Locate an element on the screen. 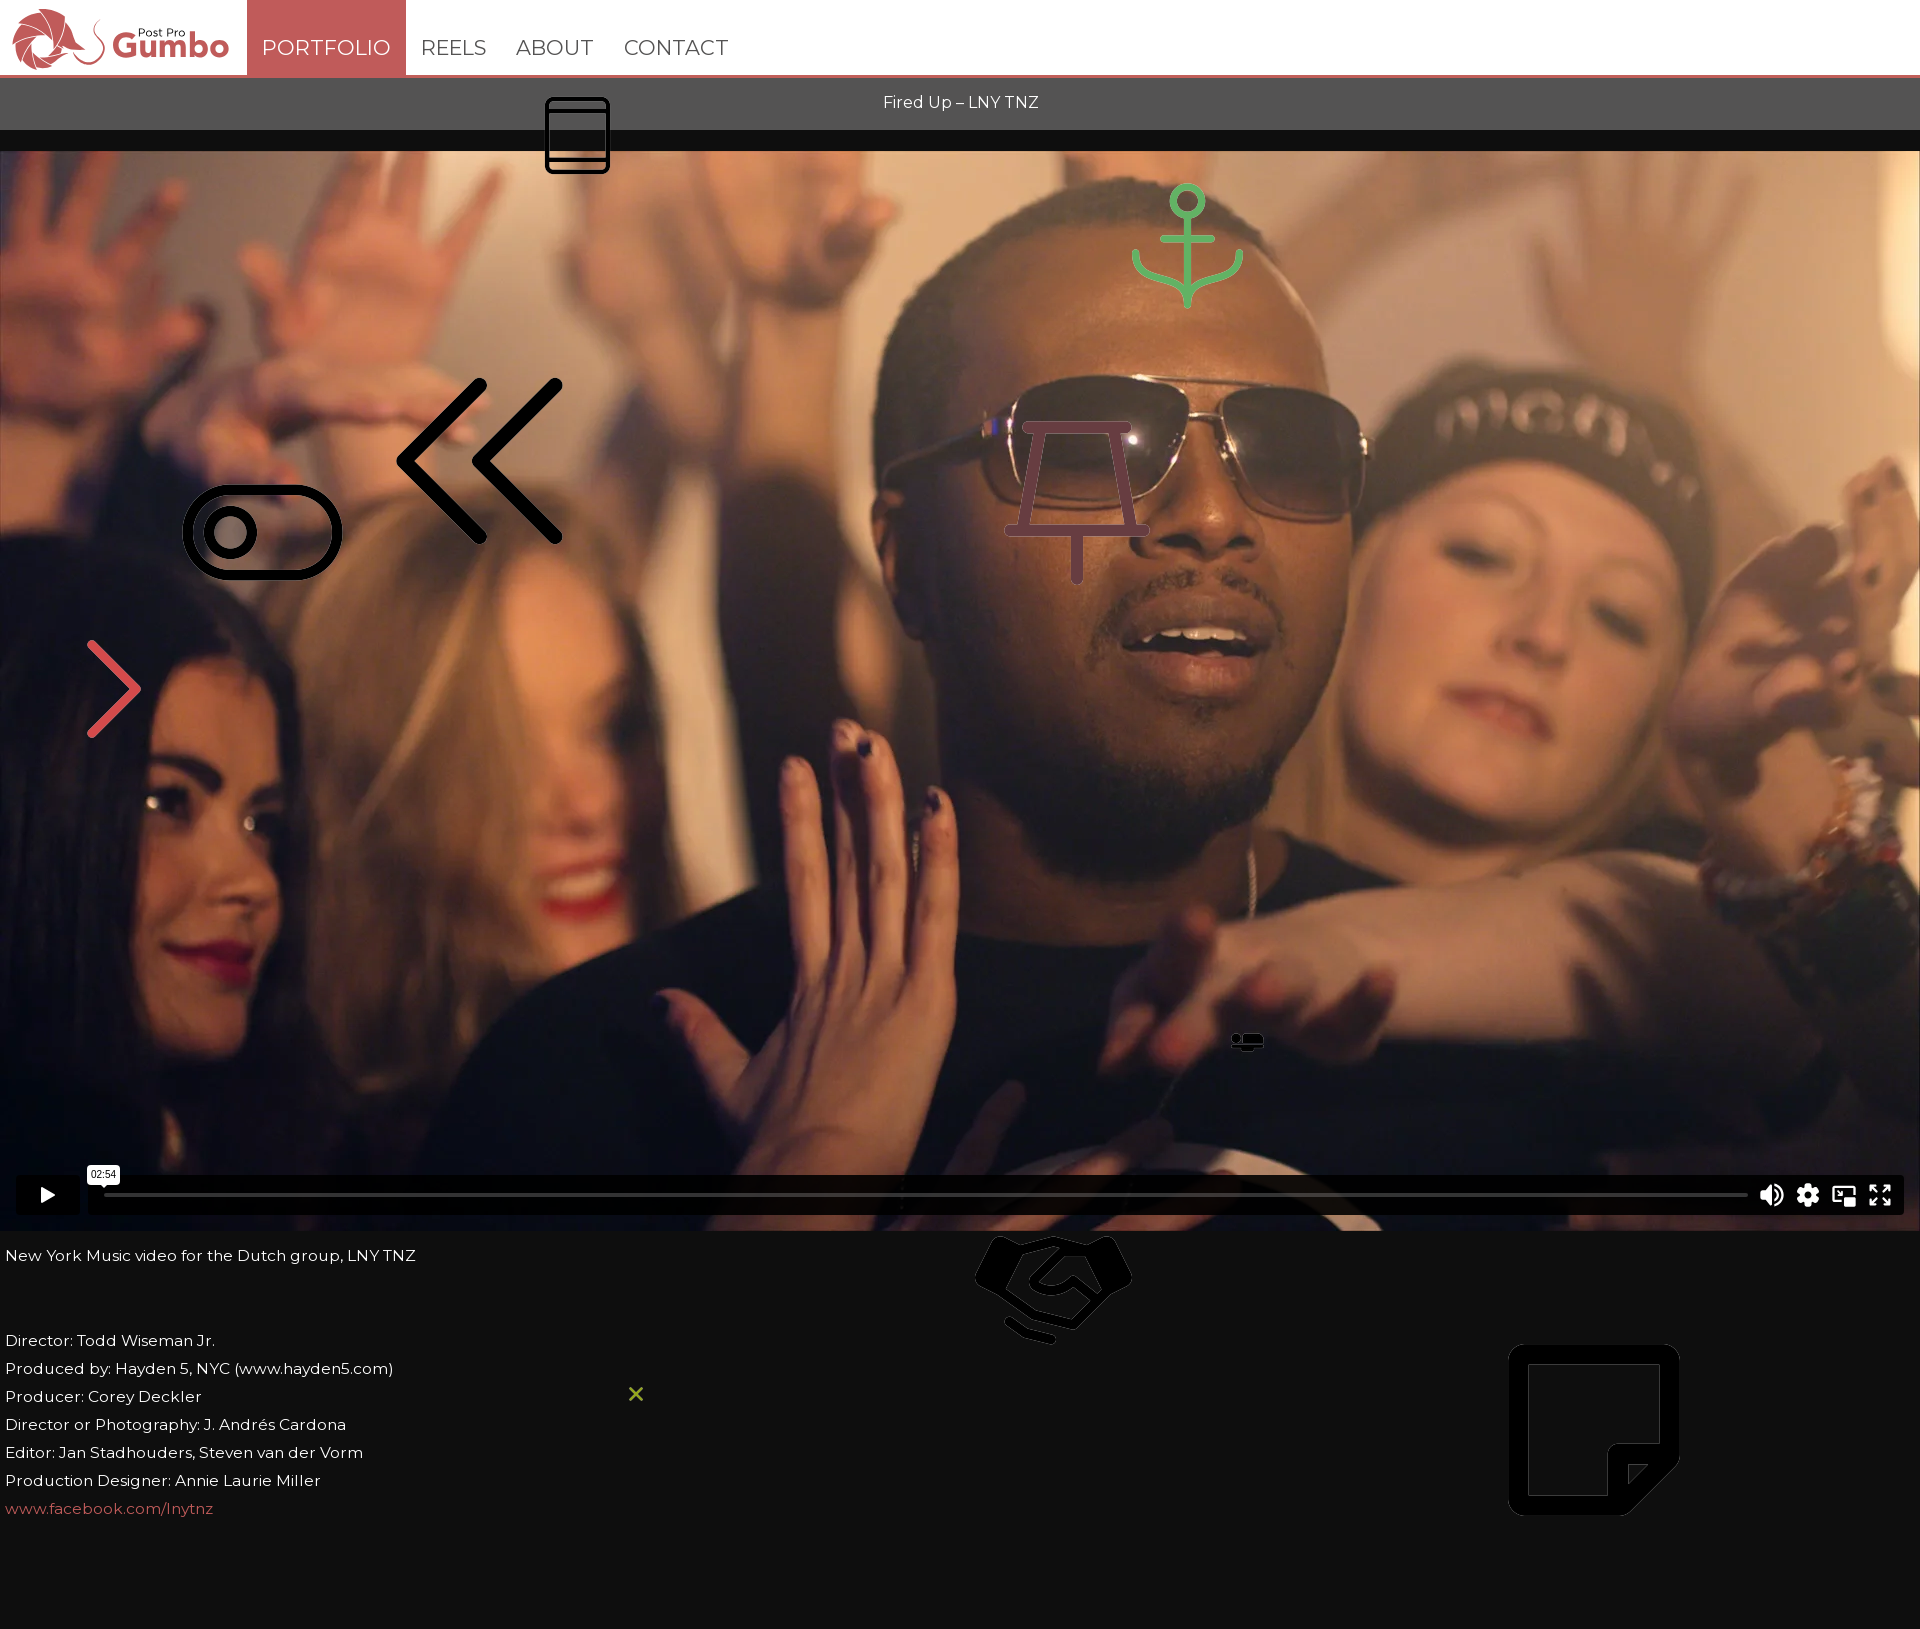 This screenshot has width=1920, height=1629. indicates a partnership or collaboration is located at coordinates (1053, 1285).